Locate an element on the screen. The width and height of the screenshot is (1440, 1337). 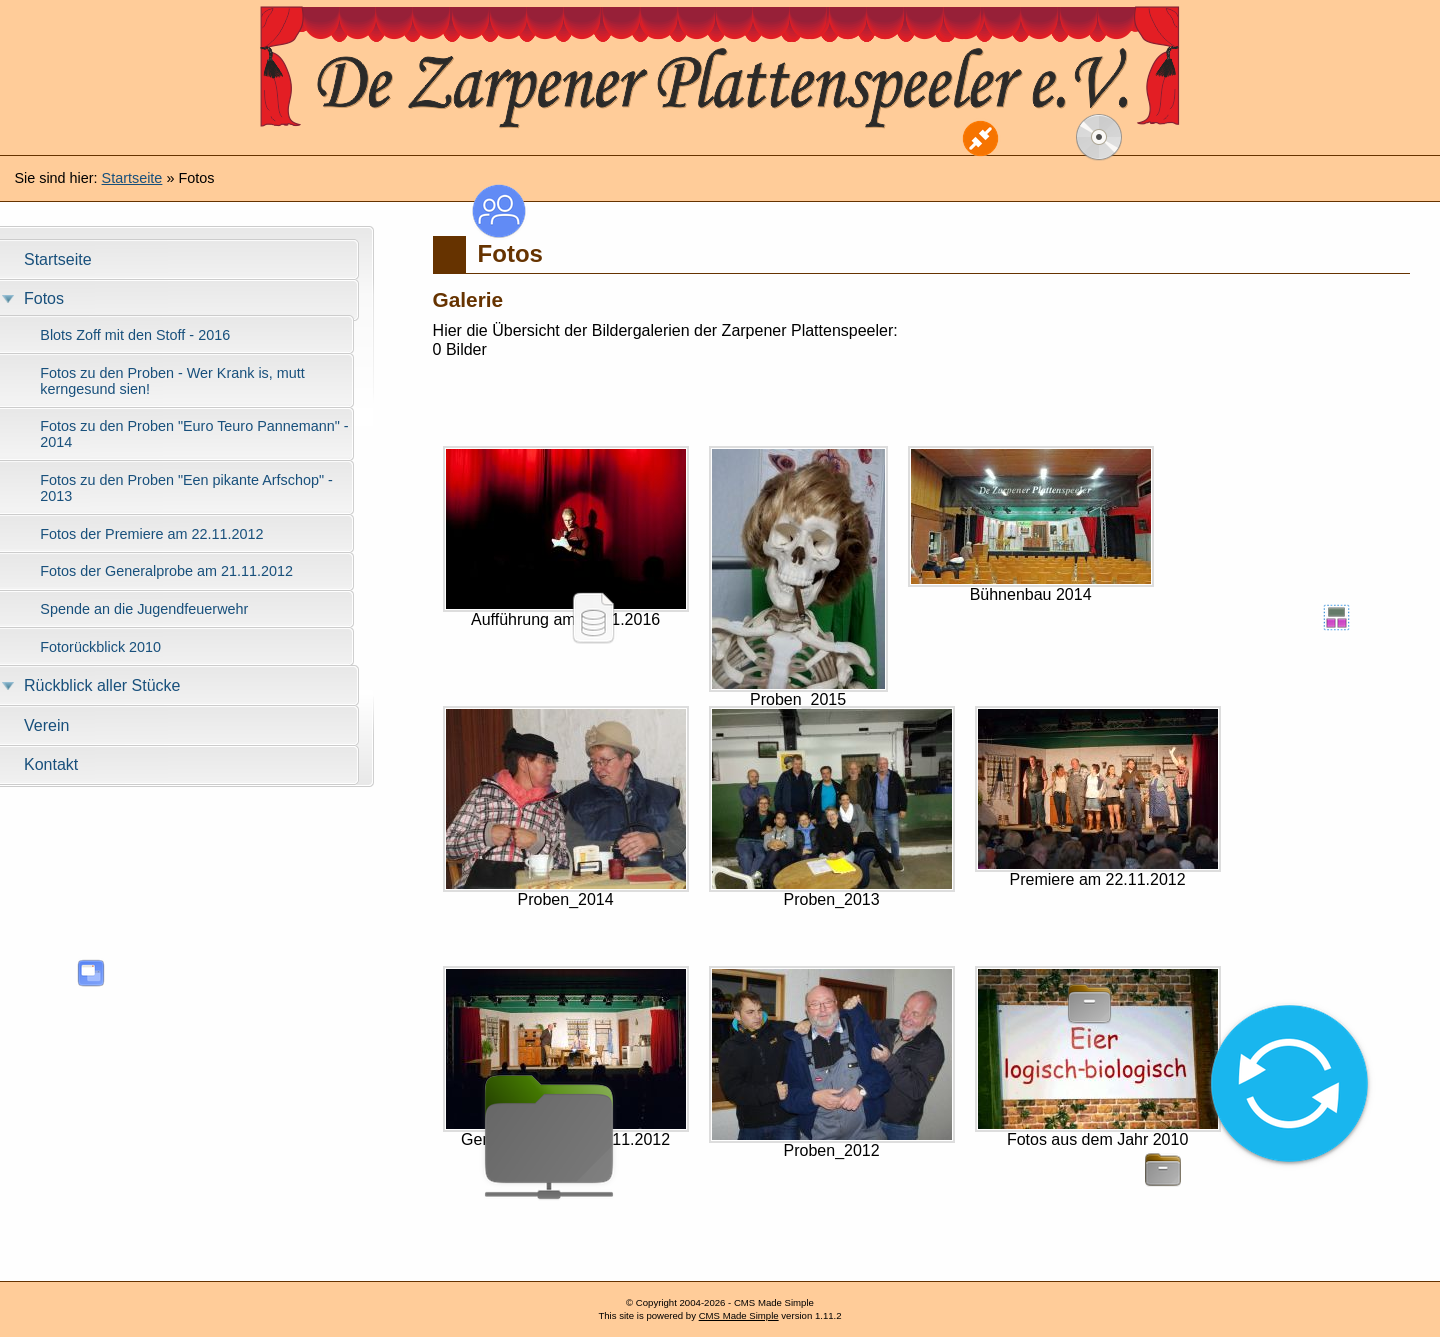
open the file manager application is located at coordinates (1163, 1169).